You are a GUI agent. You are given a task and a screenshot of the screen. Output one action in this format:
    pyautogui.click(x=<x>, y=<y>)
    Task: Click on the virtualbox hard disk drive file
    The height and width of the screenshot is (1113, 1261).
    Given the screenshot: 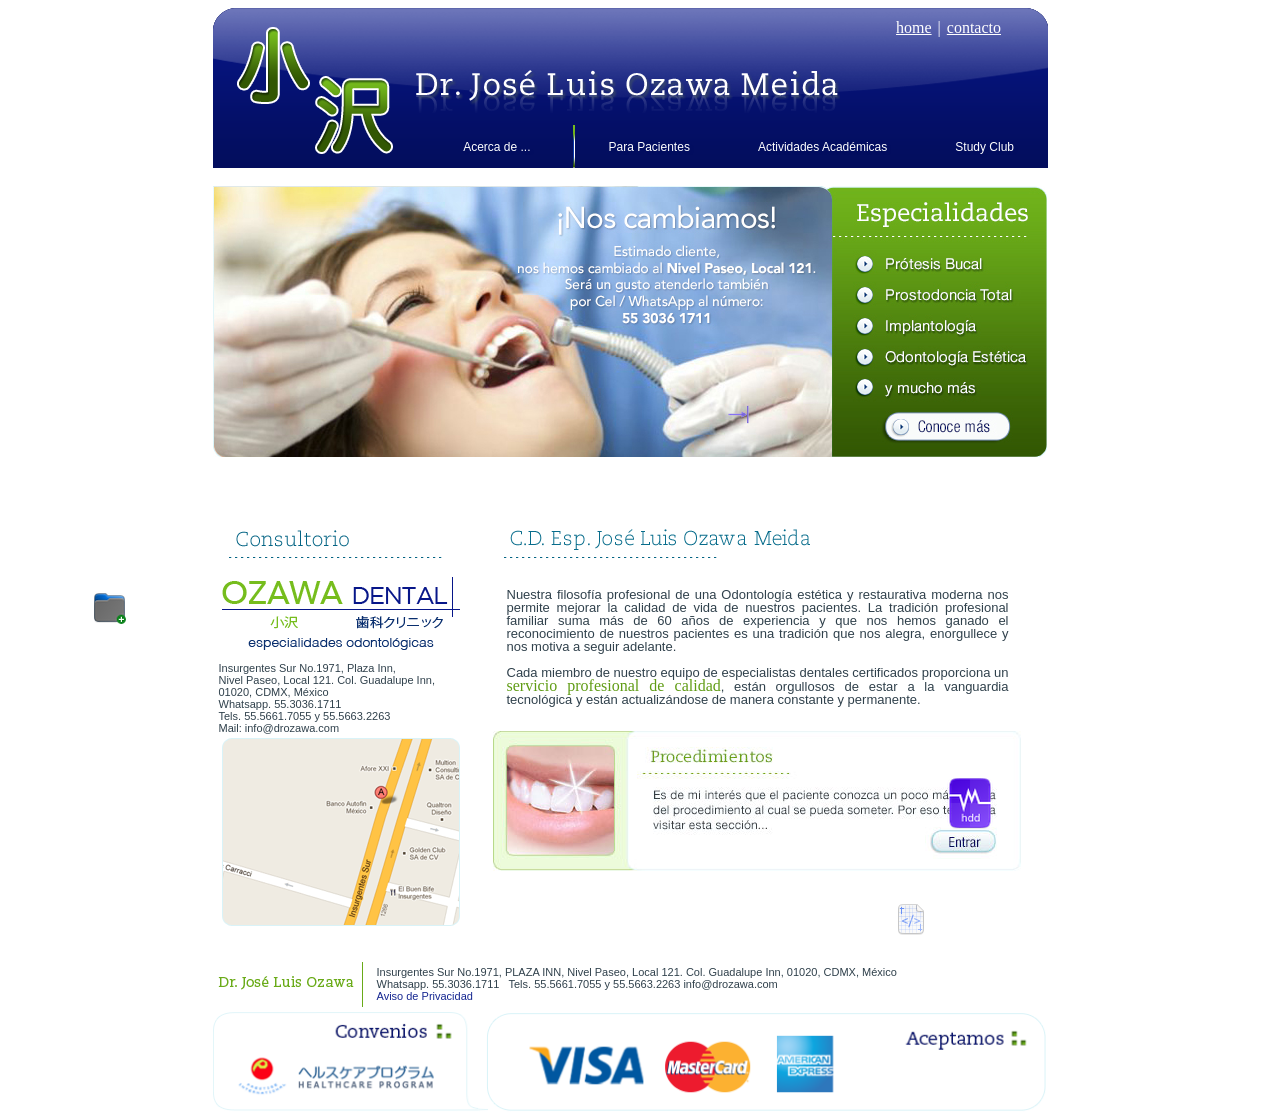 What is the action you would take?
    pyautogui.click(x=970, y=803)
    